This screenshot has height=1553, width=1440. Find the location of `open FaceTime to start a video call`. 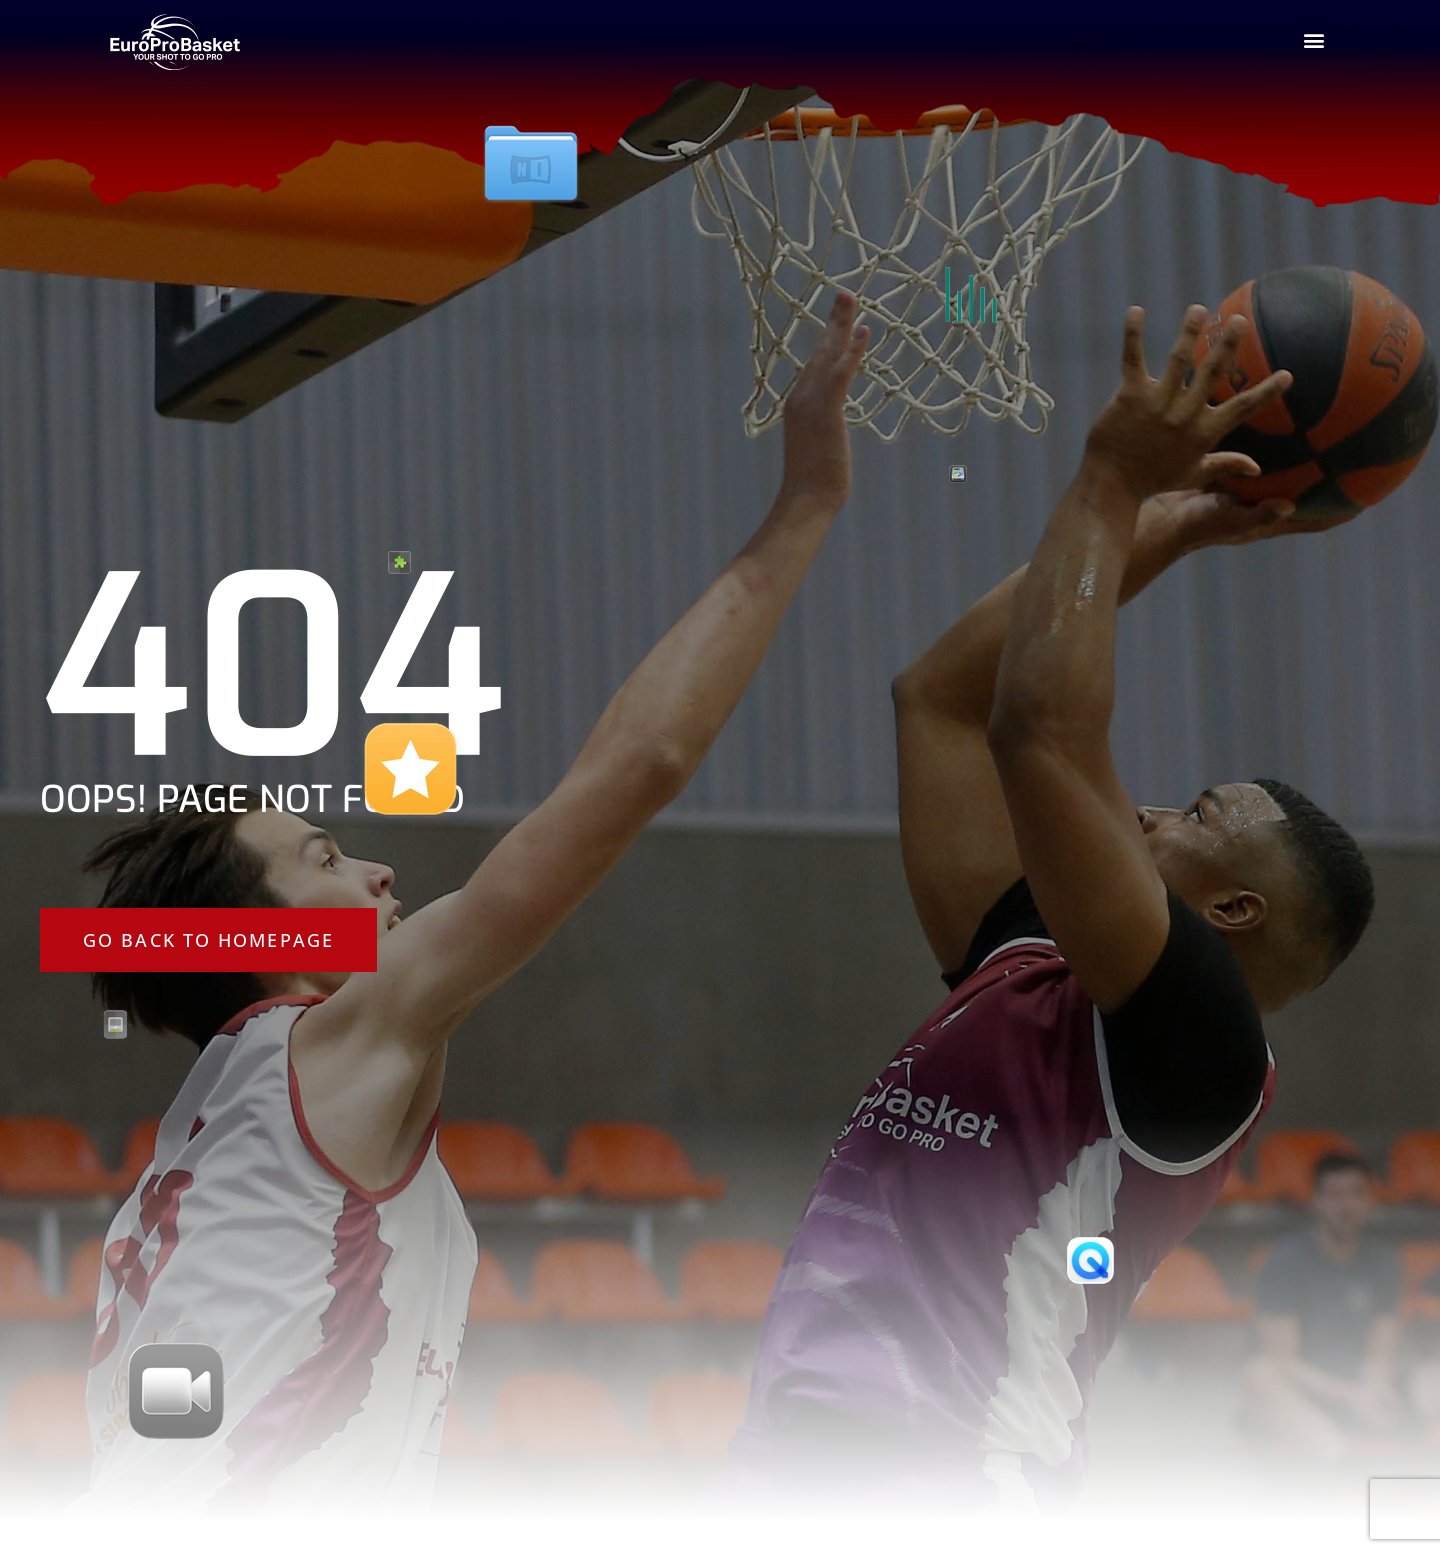

open FaceTime to start a video call is located at coordinates (176, 1391).